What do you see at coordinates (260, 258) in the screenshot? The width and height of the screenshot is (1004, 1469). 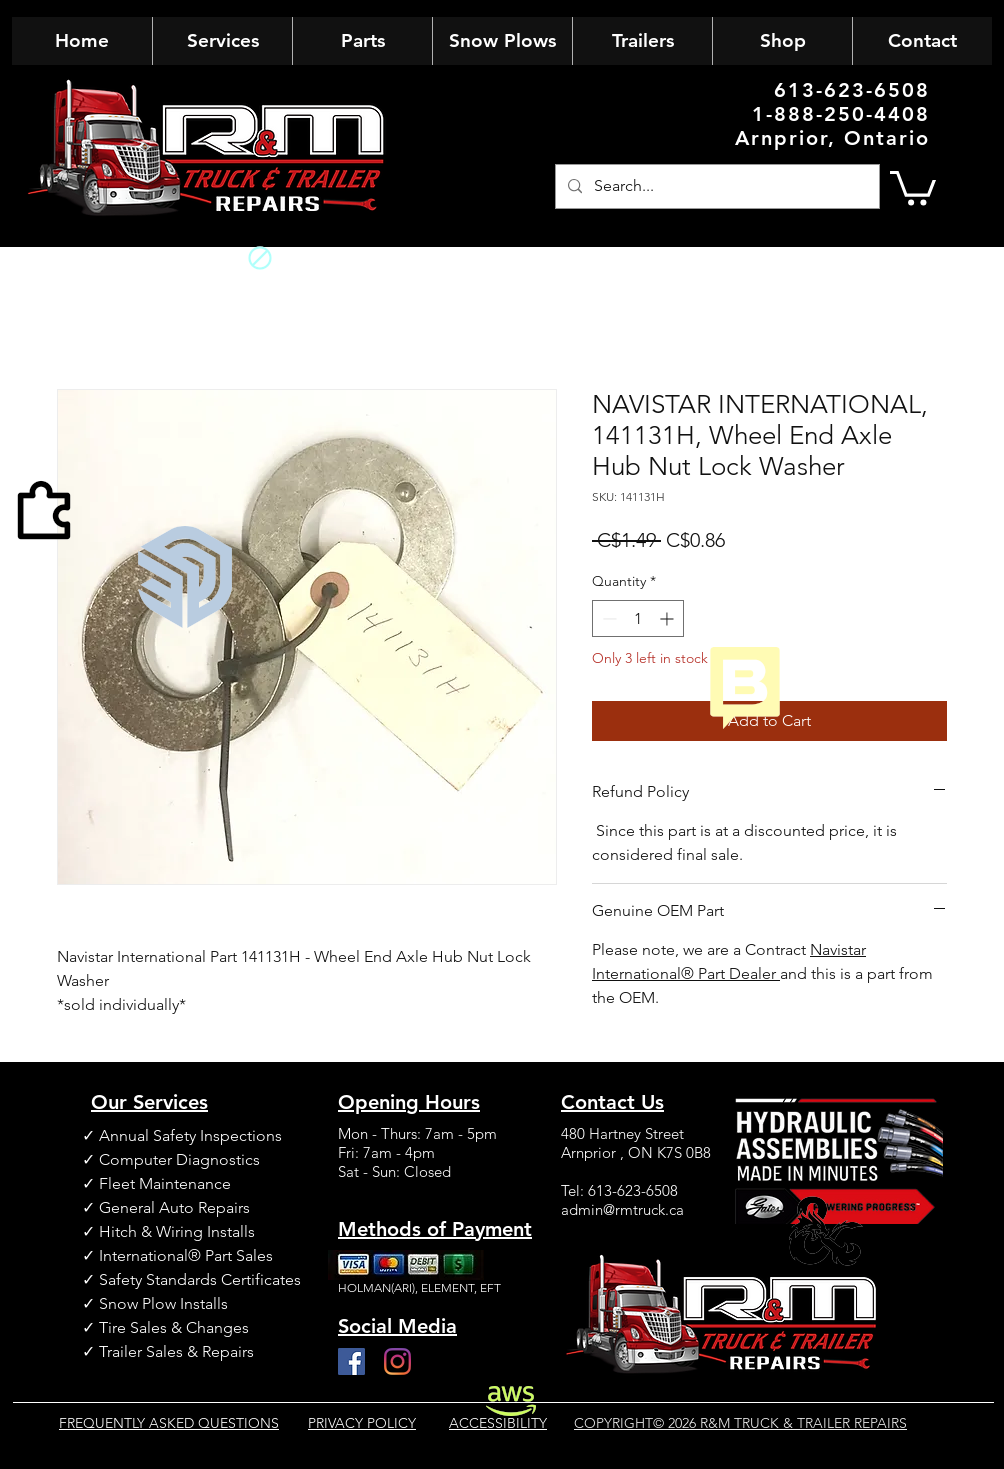 I see `indicates a prohibited or restricted action` at bounding box center [260, 258].